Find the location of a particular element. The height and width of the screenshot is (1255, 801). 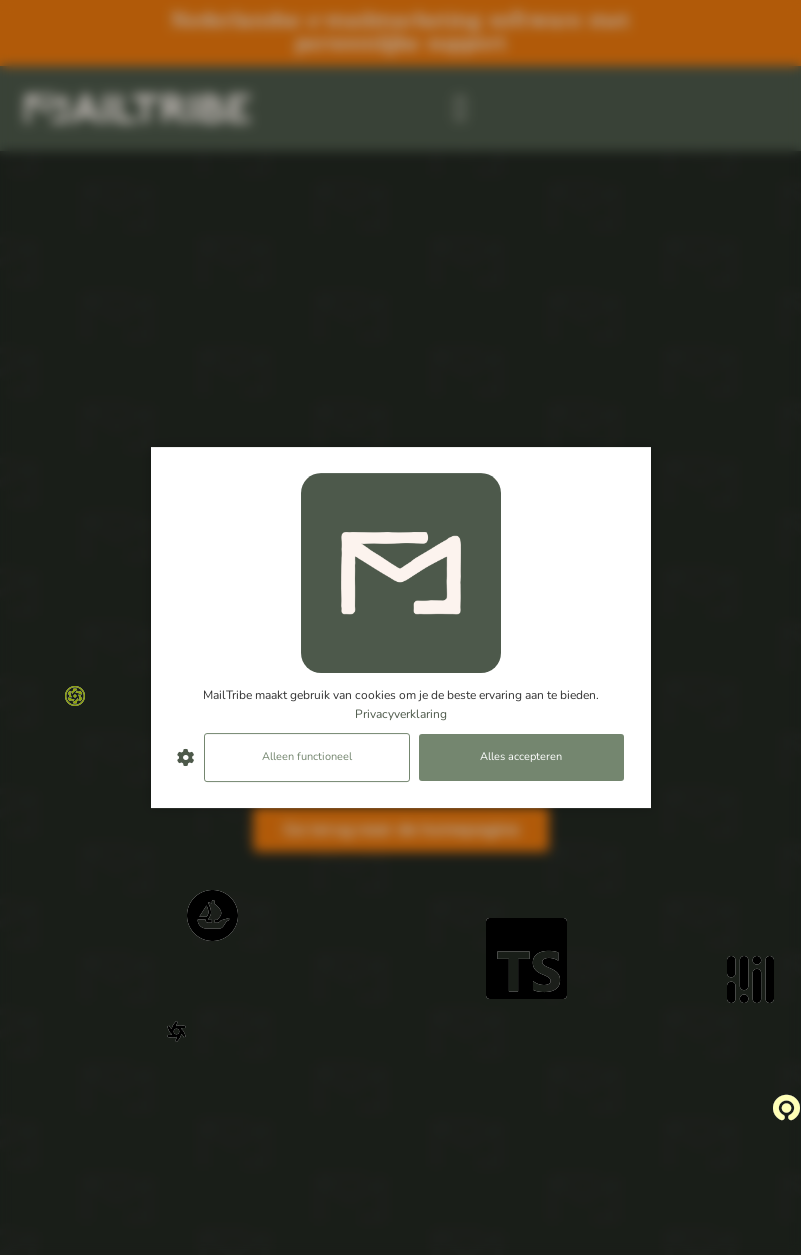

quasar framework logo is located at coordinates (75, 696).